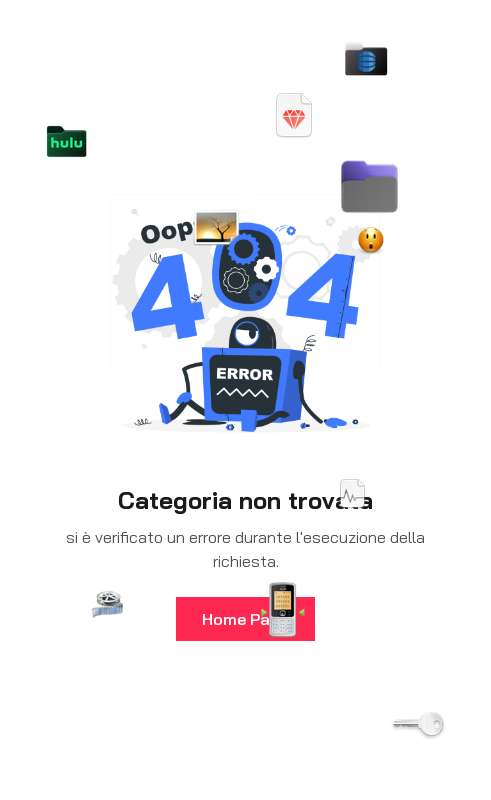 The height and width of the screenshot is (800, 491). What do you see at coordinates (371, 241) in the screenshot?
I see `indicates a surprising or unexpected event` at bounding box center [371, 241].